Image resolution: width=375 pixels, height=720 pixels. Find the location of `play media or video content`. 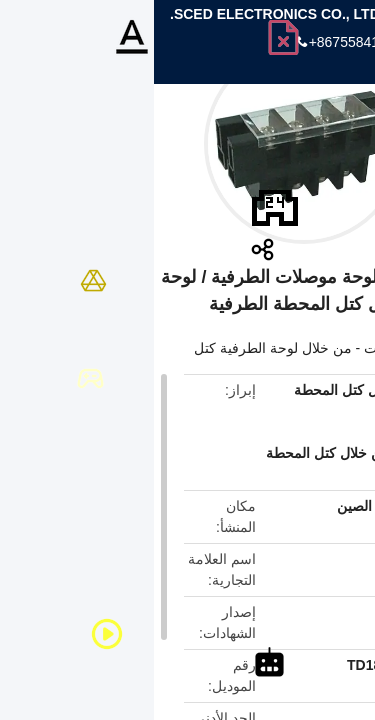

play media or video content is located at coordinates (107, 634).